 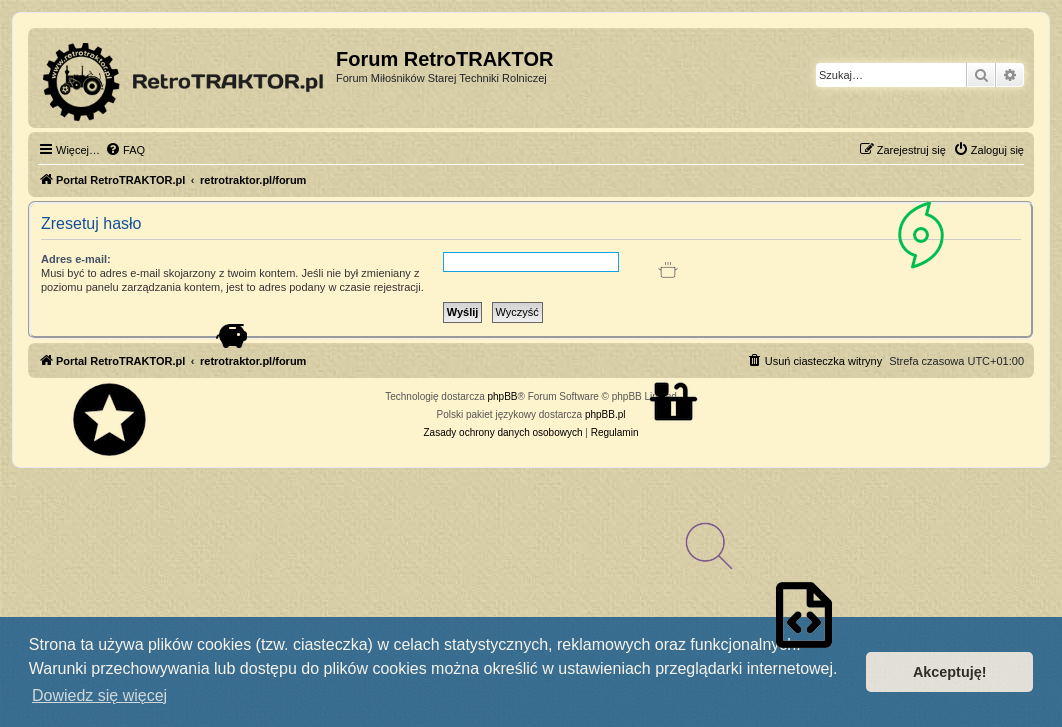 I want to click on search for content or items, so click(x=709, y=546).